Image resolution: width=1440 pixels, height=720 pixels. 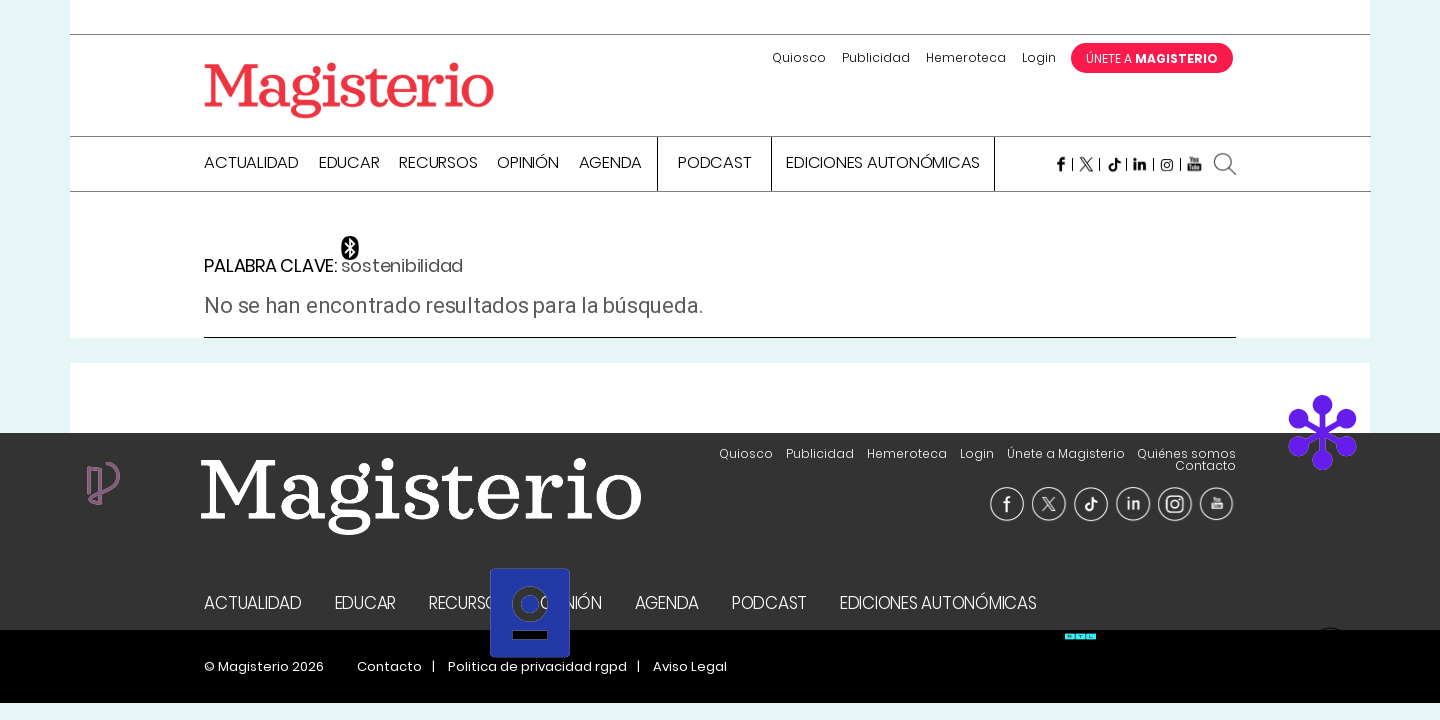 I want to click on RTL media company logo, so click(x=1080, y=636).